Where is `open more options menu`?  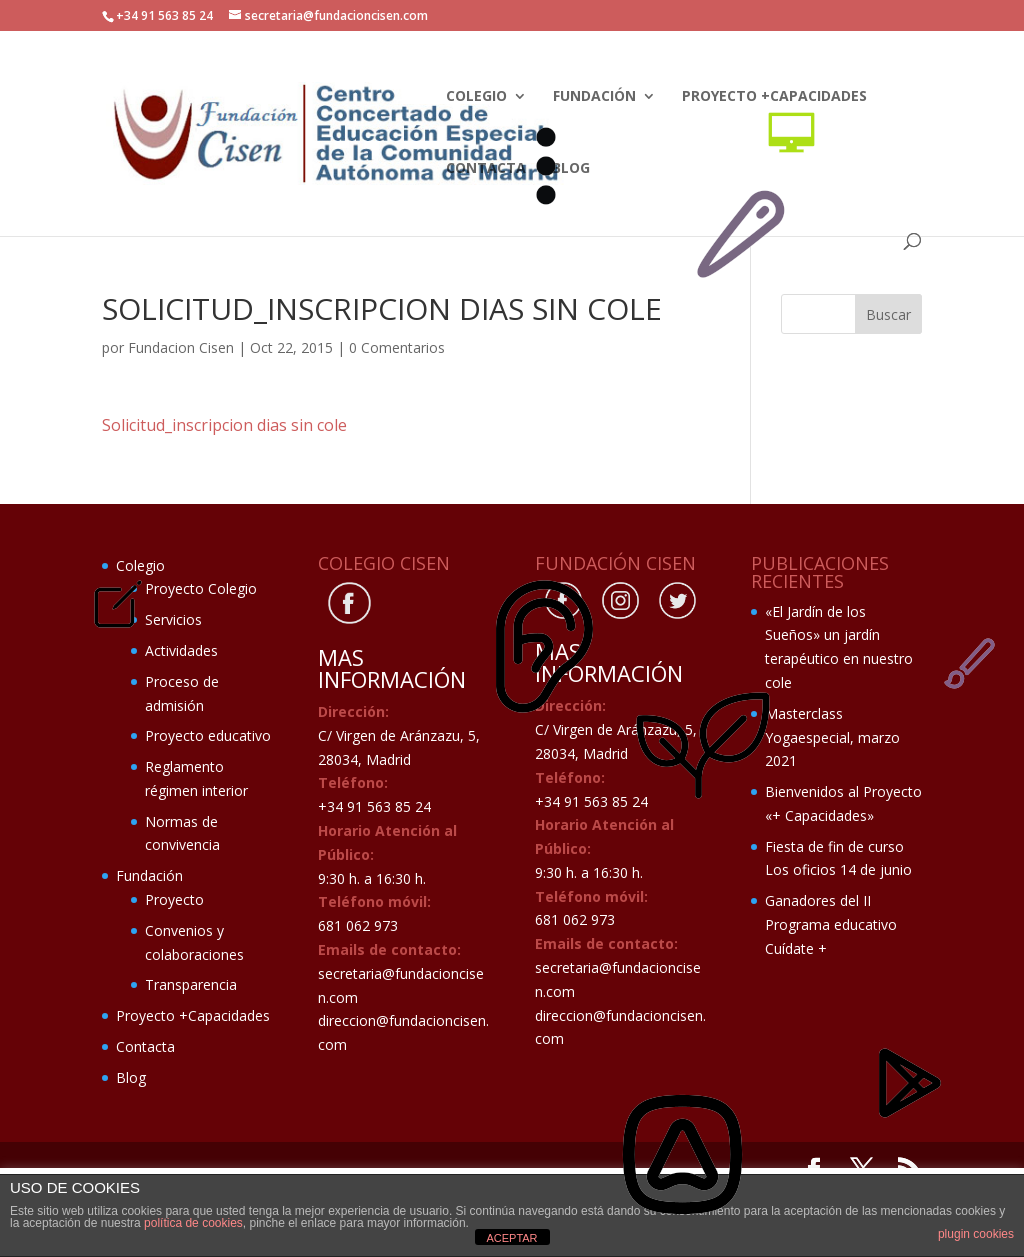
open more options menu is located at coordinates (546, 166).